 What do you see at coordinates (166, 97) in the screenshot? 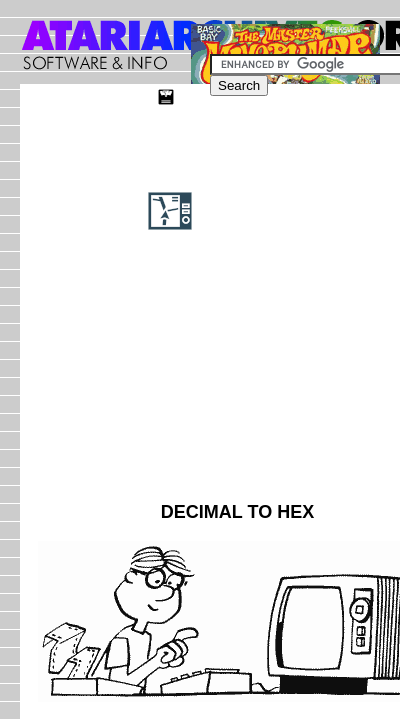
I see `view weight or body metrics` at bounding box center [166, 97].